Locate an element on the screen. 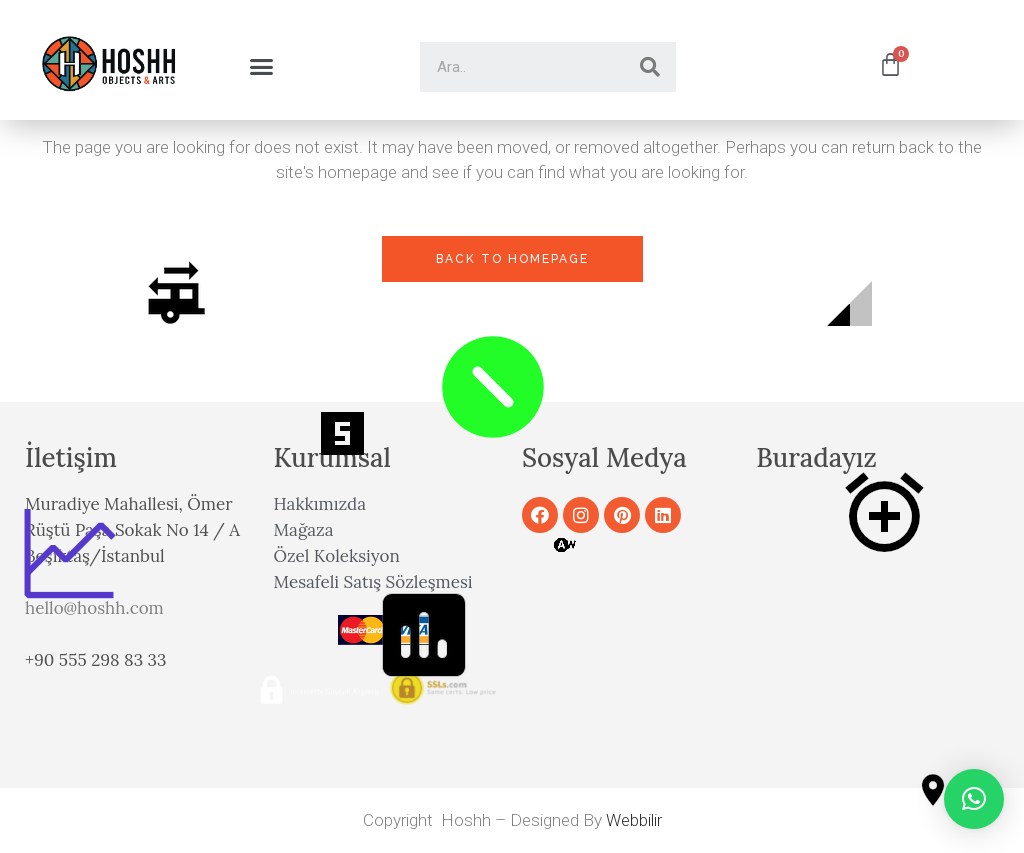 This screenshot has height=853, width=1024. view current location on map is located at coordinates (933, 790).